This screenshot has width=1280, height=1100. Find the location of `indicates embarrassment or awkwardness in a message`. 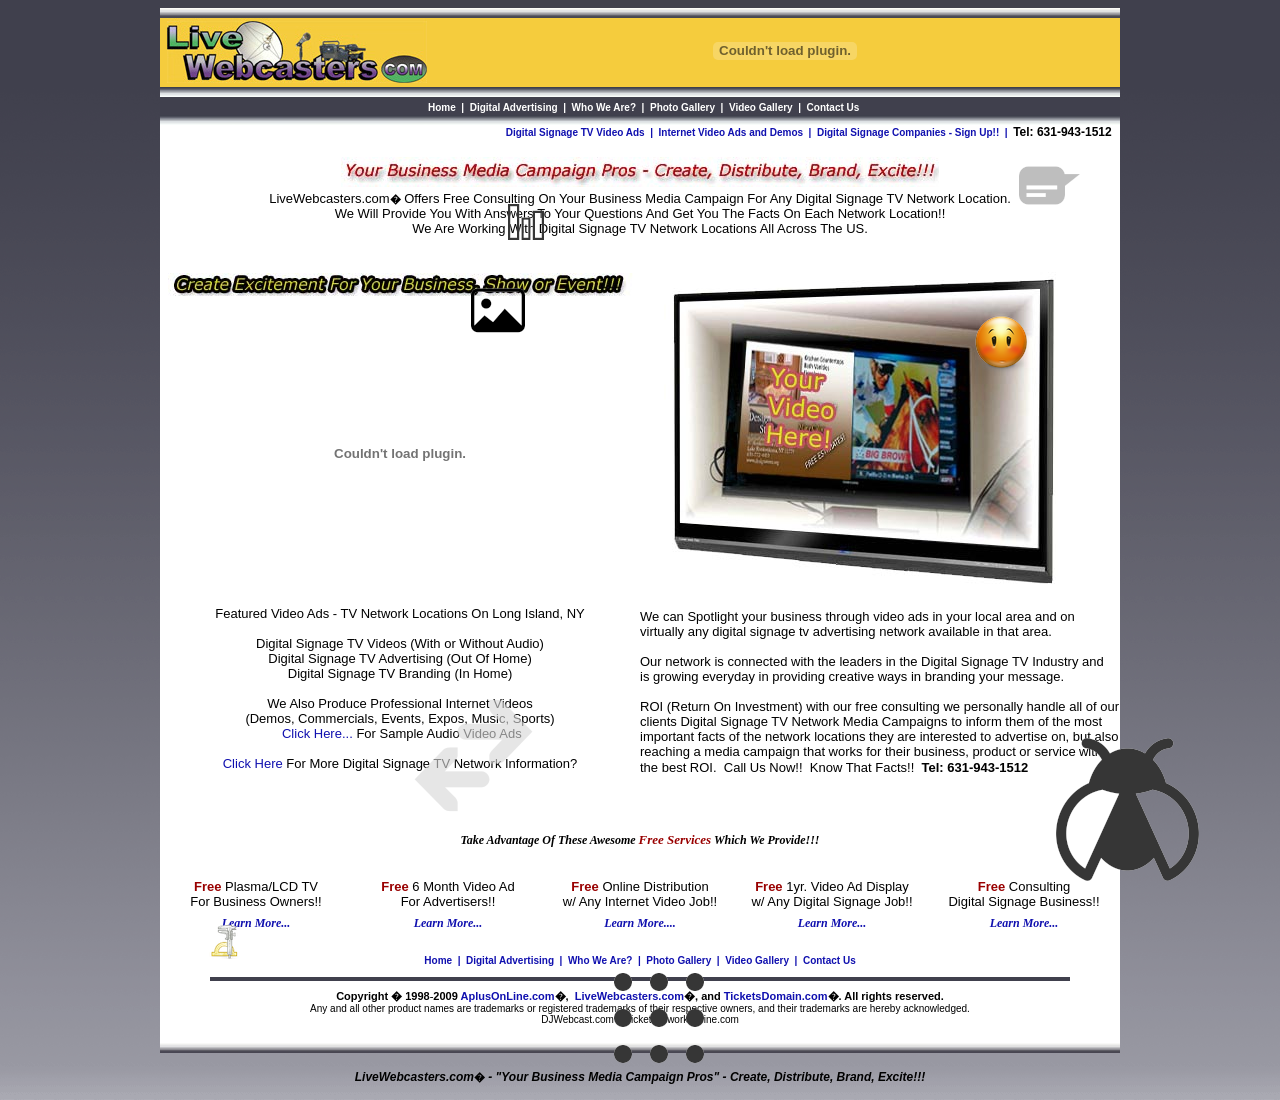

indicates embarrassment or awkwardness in a message is located at coordinates (1001, 344).